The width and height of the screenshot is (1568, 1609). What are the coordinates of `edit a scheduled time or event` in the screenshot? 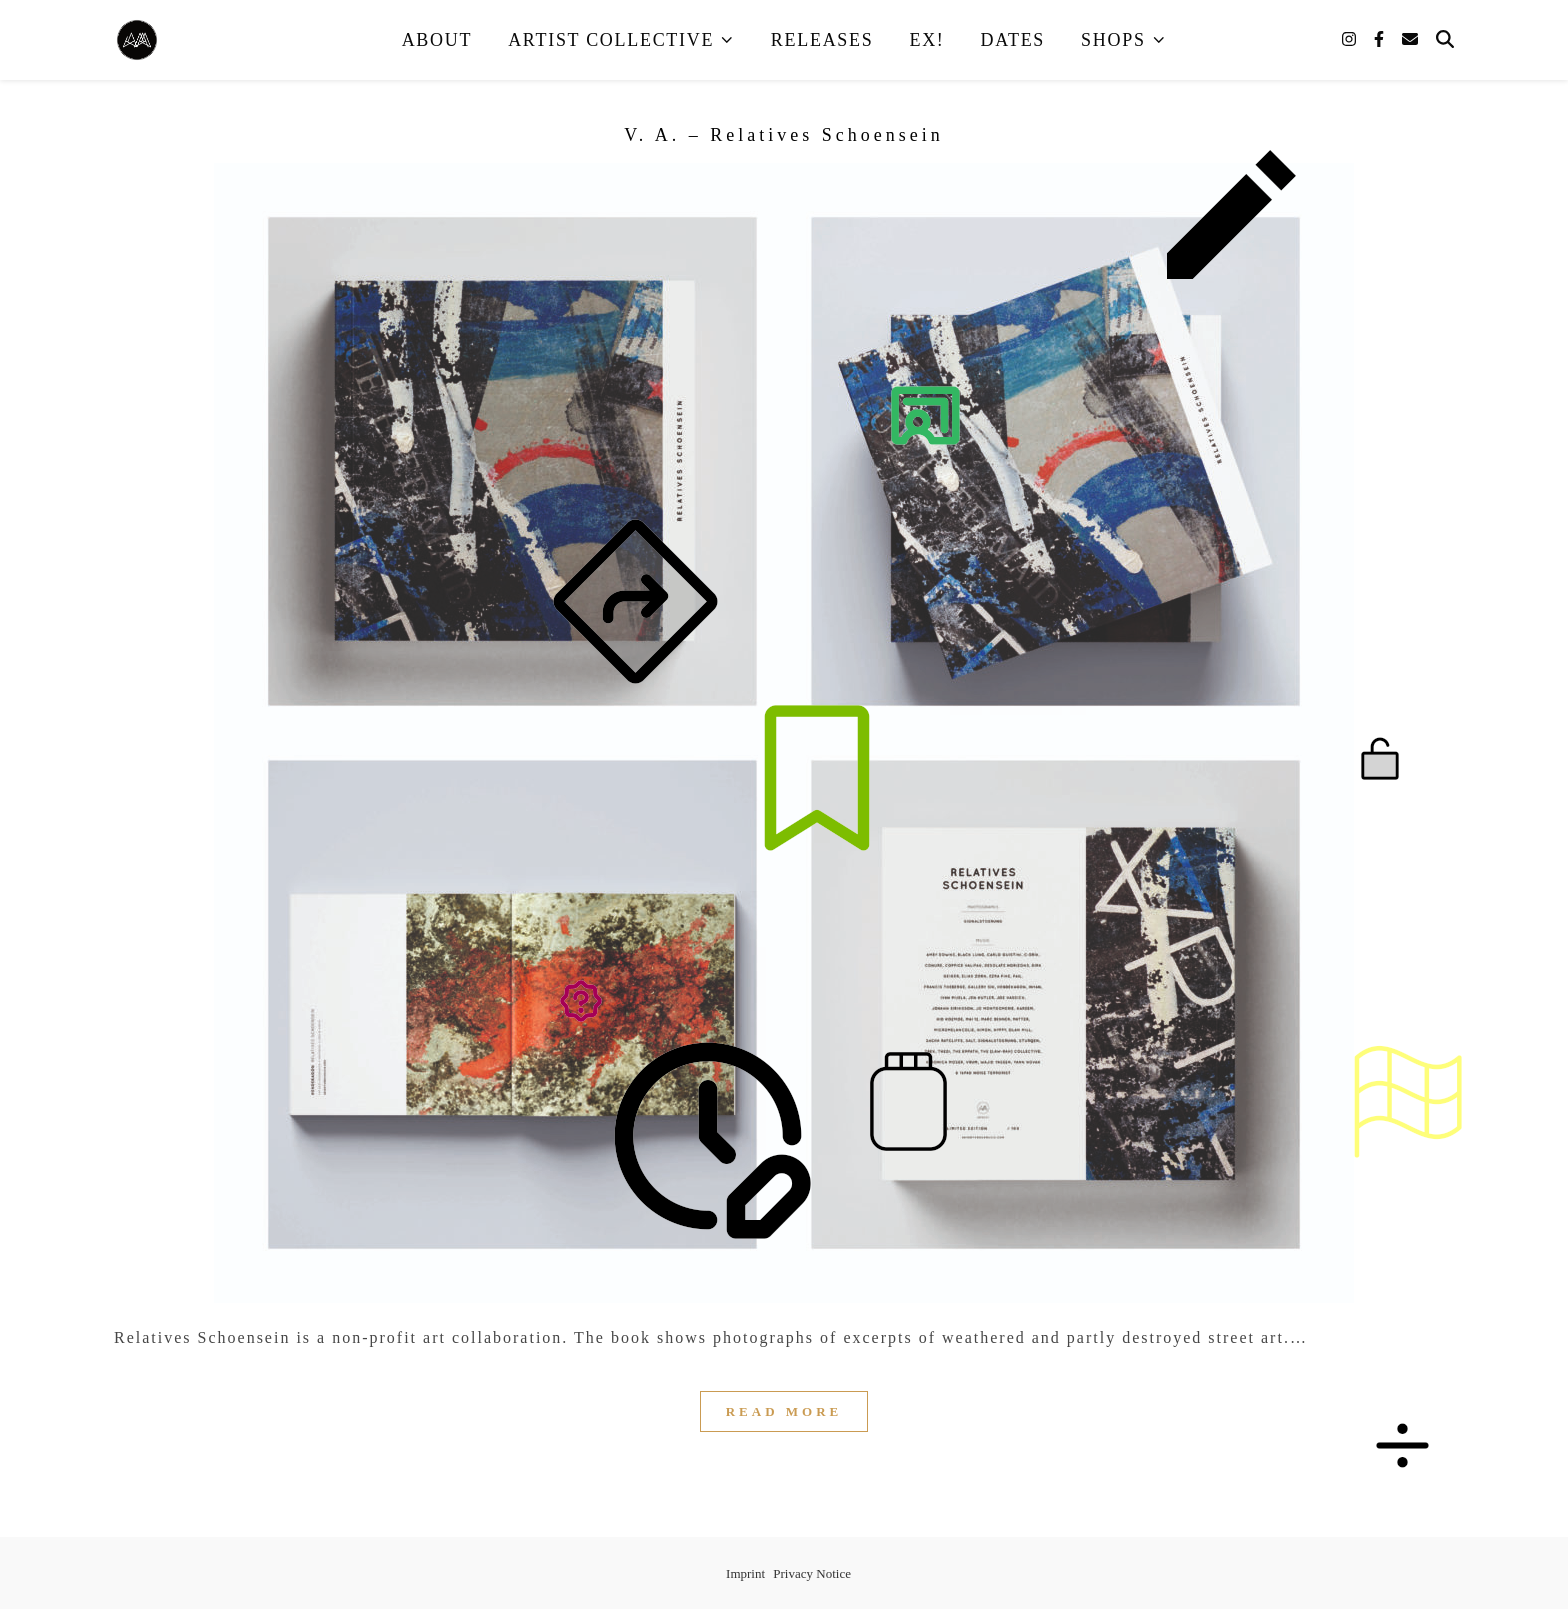 It's located at (708, 1136).